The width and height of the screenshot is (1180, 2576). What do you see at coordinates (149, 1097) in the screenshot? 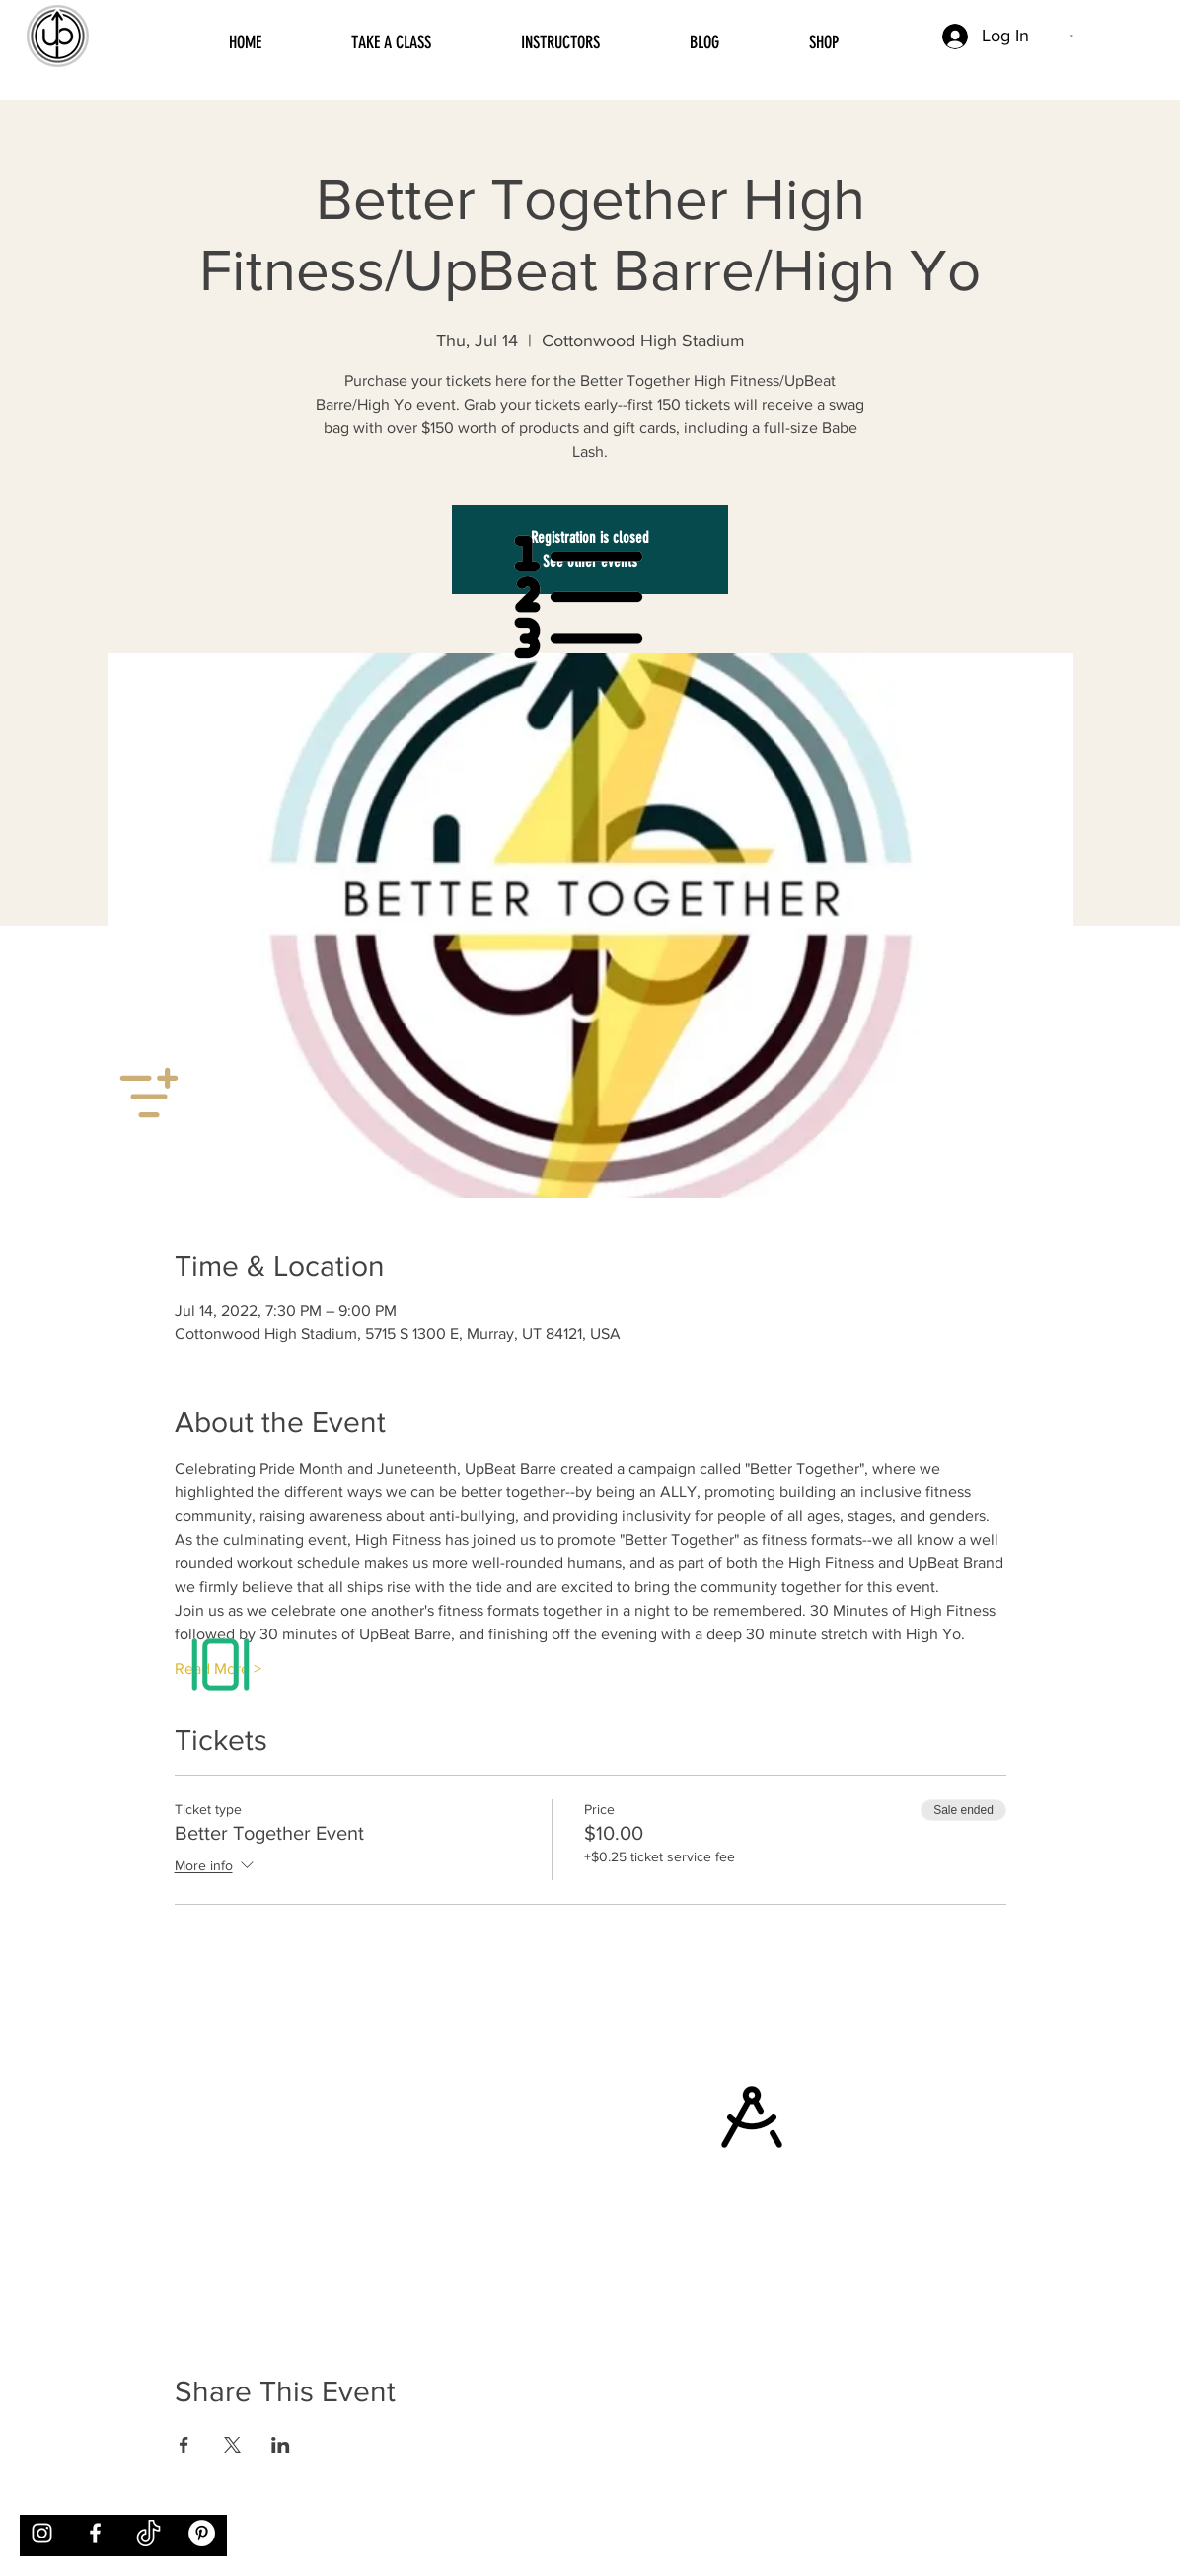
I see `add a new filter to the list` at bounding box center [149, 1097].